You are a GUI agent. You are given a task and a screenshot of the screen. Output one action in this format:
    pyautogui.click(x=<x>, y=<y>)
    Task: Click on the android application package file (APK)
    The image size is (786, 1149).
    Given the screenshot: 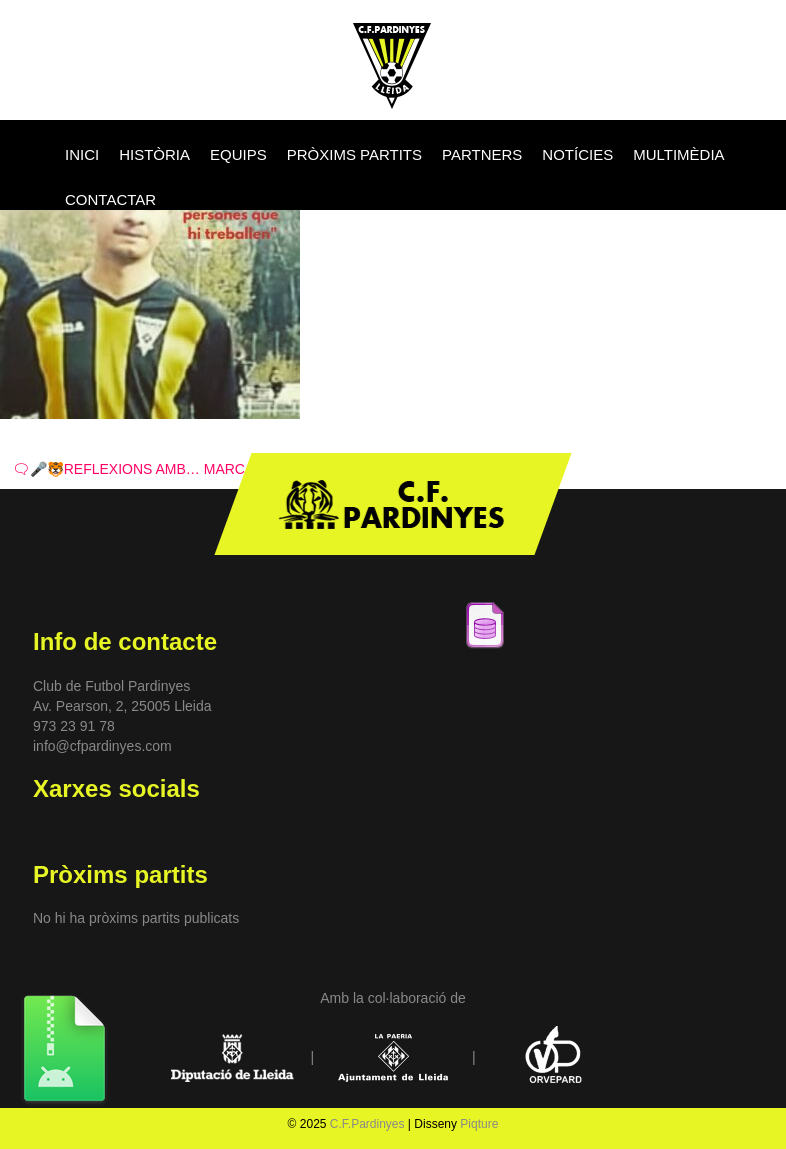 What is the action you would take?
    pyautogui.click(x=64, y=1050)
    